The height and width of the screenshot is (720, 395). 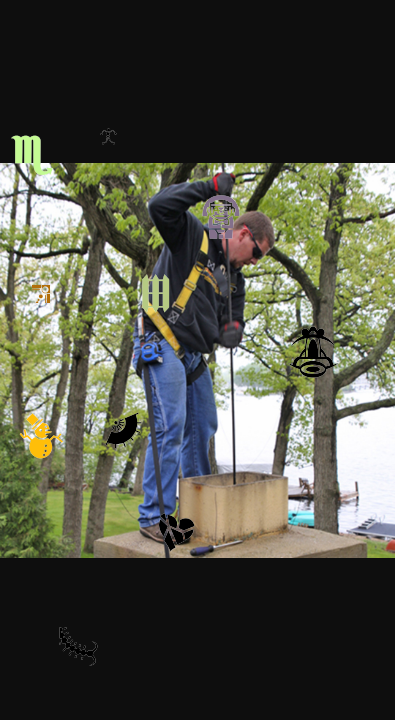 What do you see at coordinates (221, 217) in the screenshot?
I see `view colombian cultural artifacts` at bounding box center [221, 217].